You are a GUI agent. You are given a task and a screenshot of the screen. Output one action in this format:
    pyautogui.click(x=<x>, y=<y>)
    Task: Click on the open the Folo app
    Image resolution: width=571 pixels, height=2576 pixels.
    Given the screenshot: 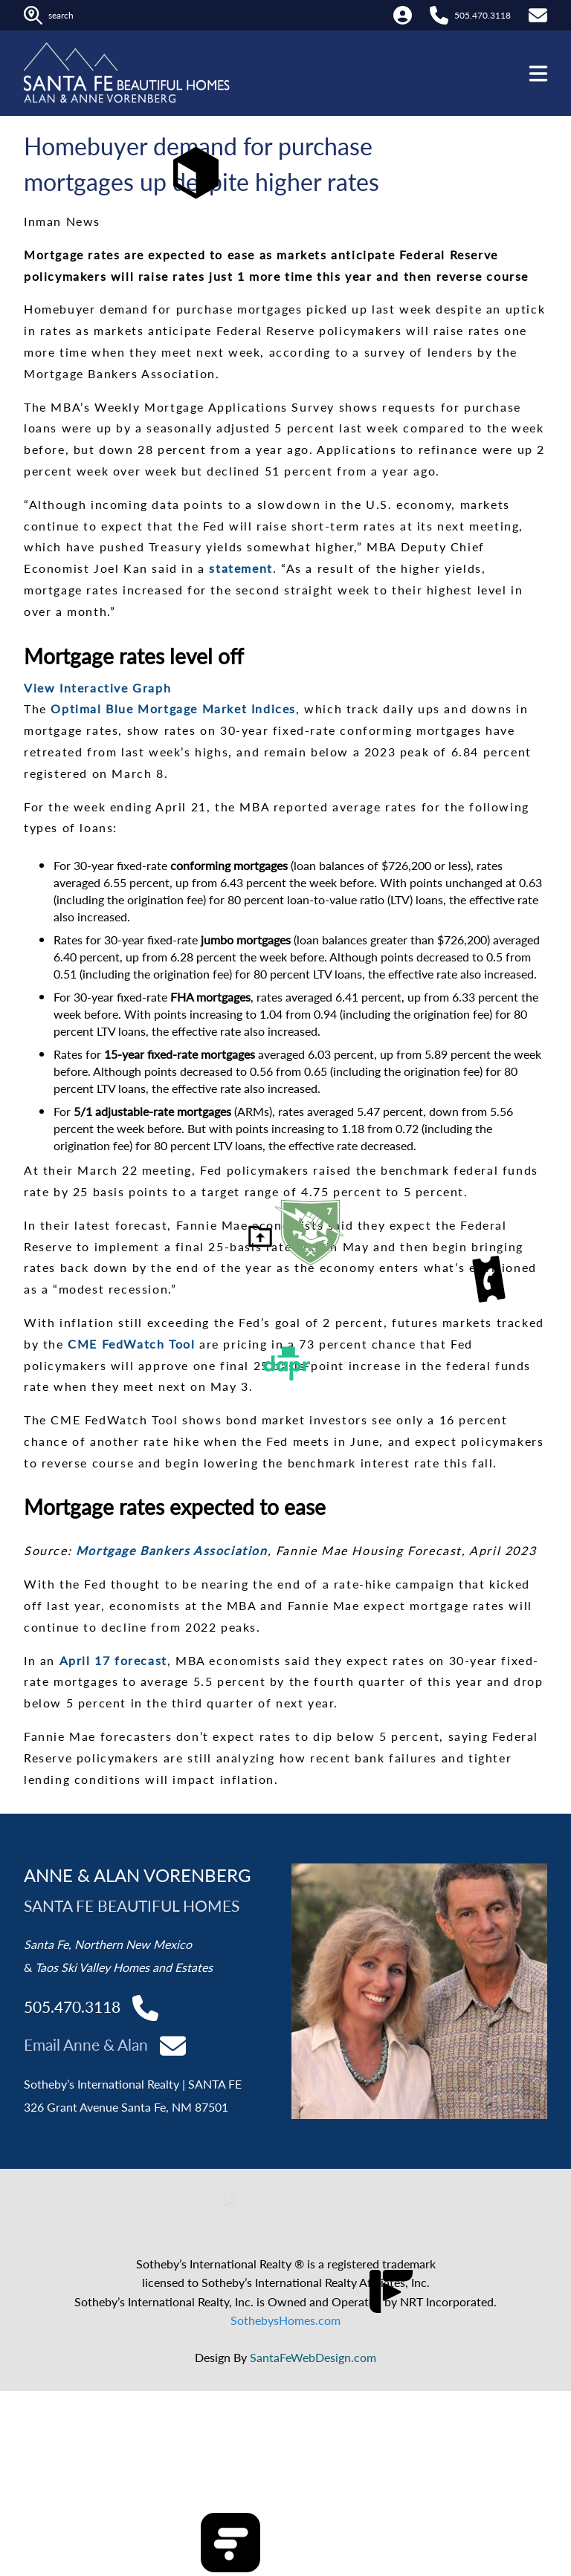 What is the action you would take?
    pyautogui.click(x=230, y=2543)
    